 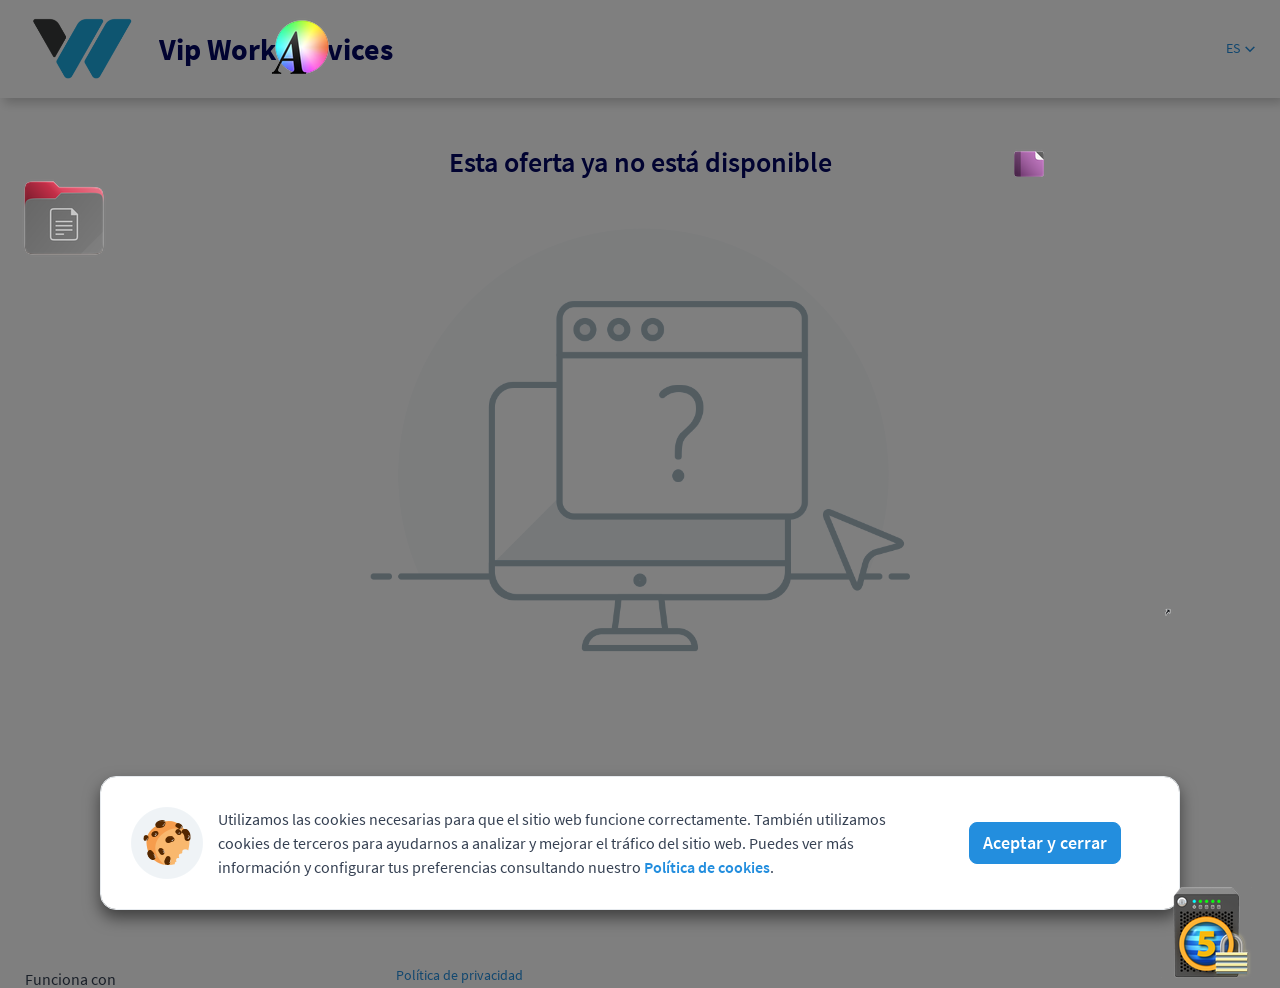 What do you see at coordinates (1206, 932) in the screenshot?
I see `locked RAID 5 storage array` at bounding box center [1206, 932].